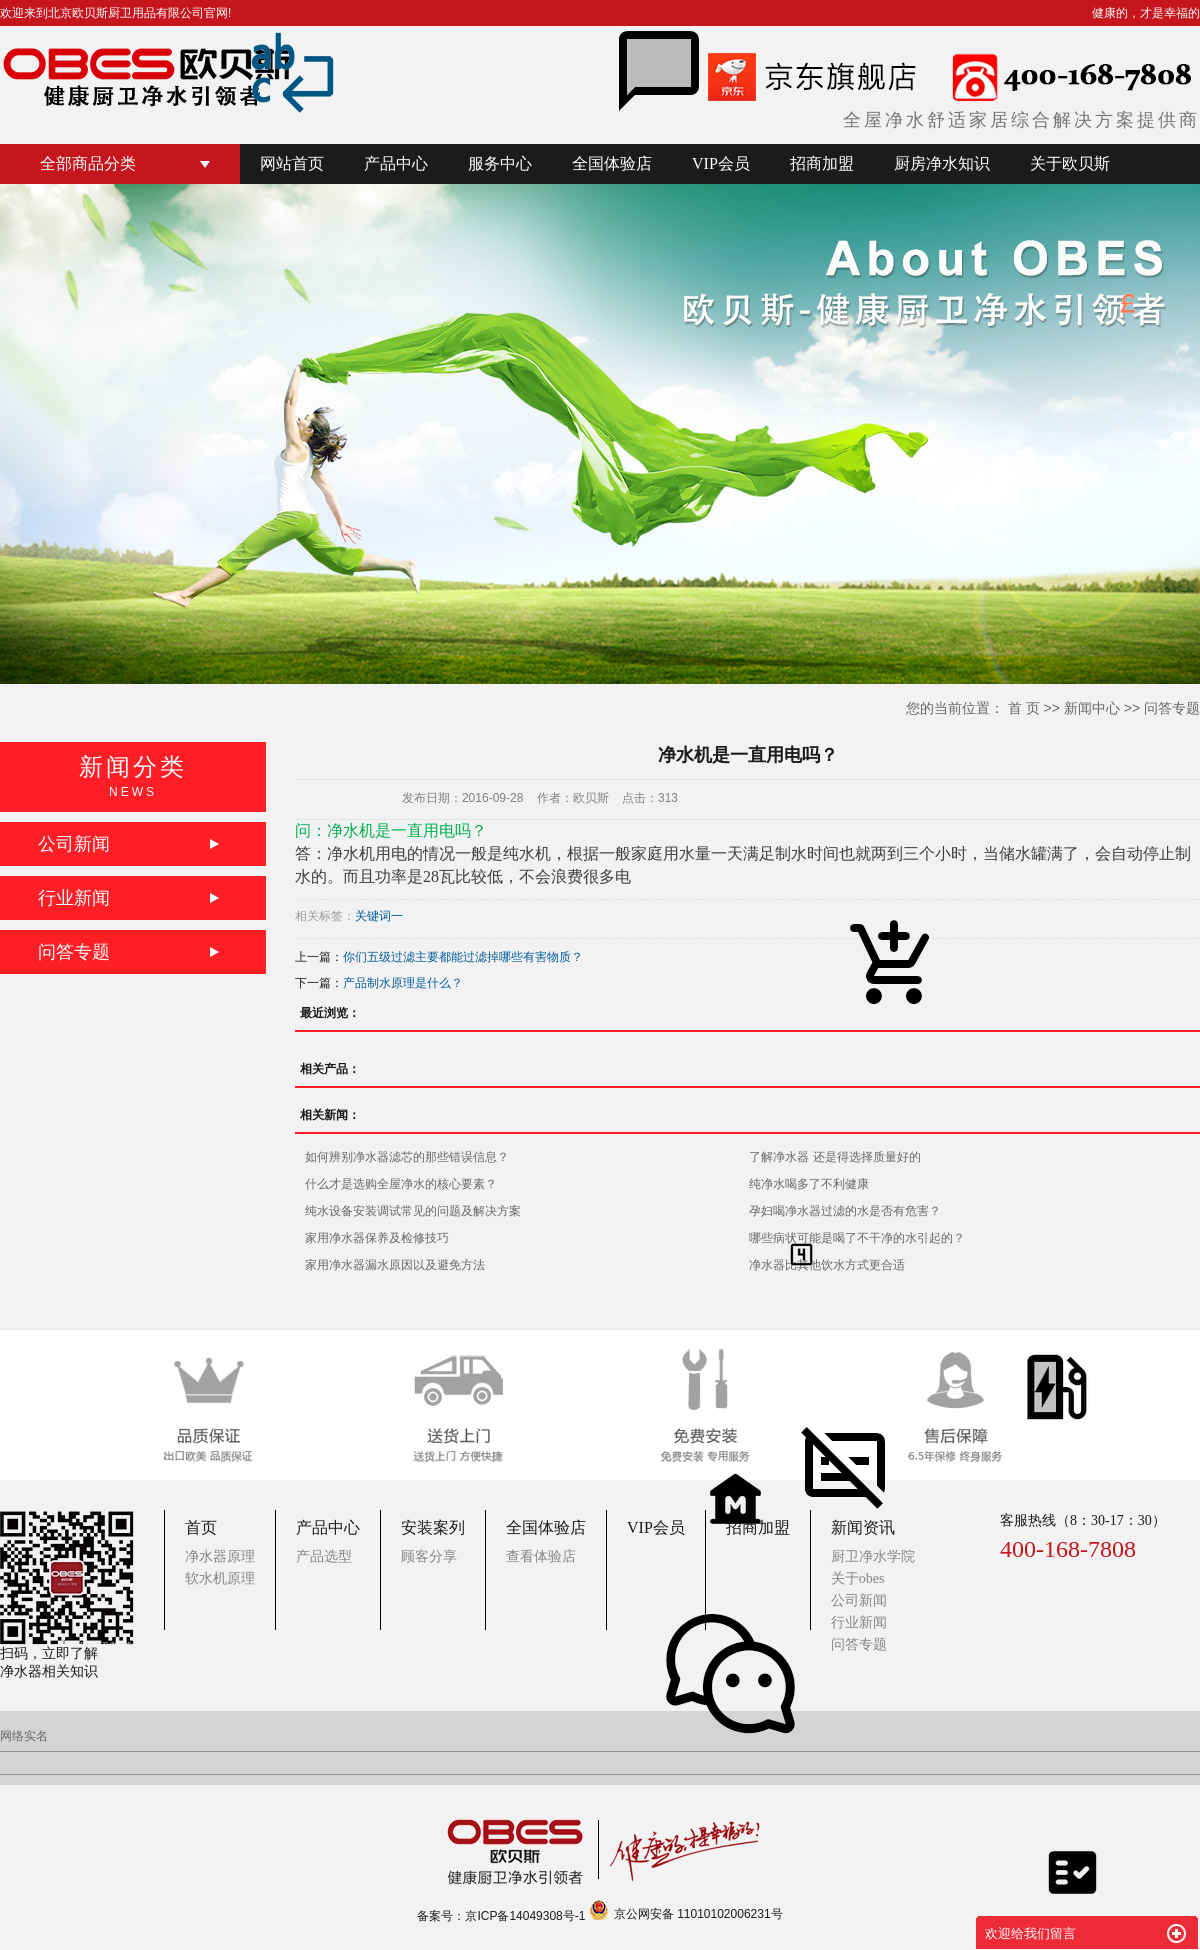  I want to click on open chat or messaging, so click(659, 71).